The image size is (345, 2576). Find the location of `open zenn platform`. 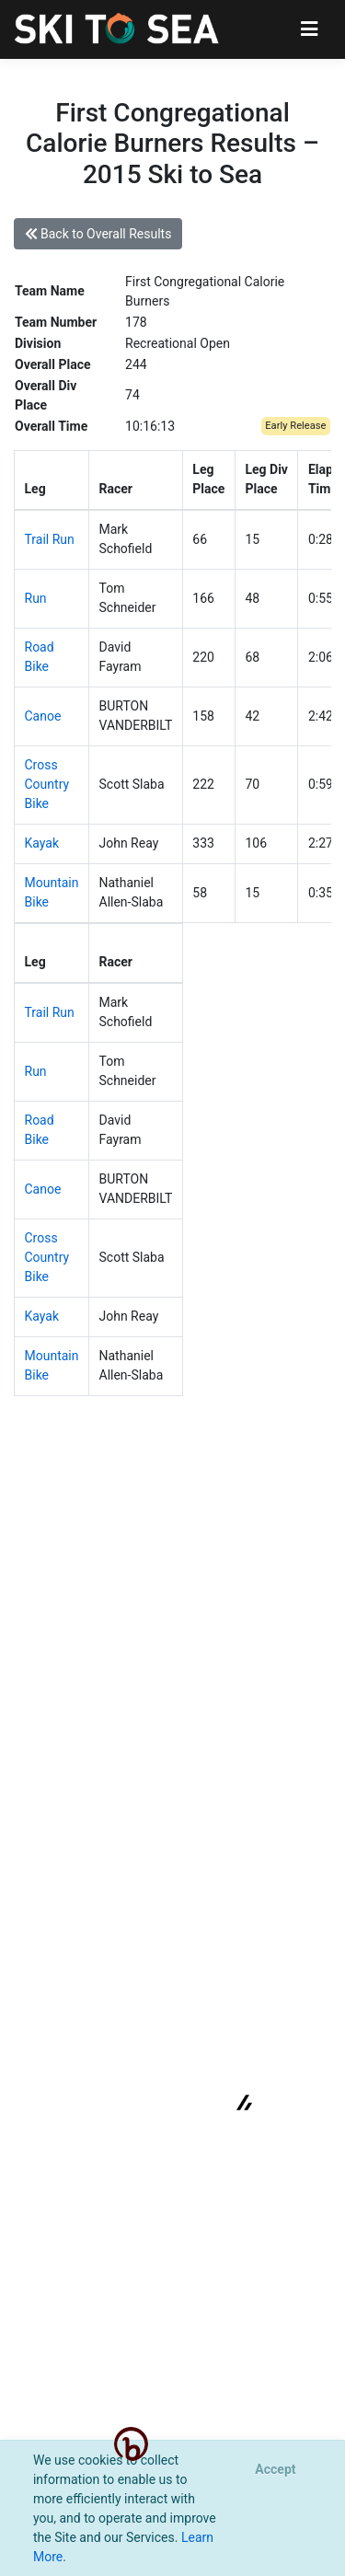

open zenn platform is located at coordinates (244, 2102).